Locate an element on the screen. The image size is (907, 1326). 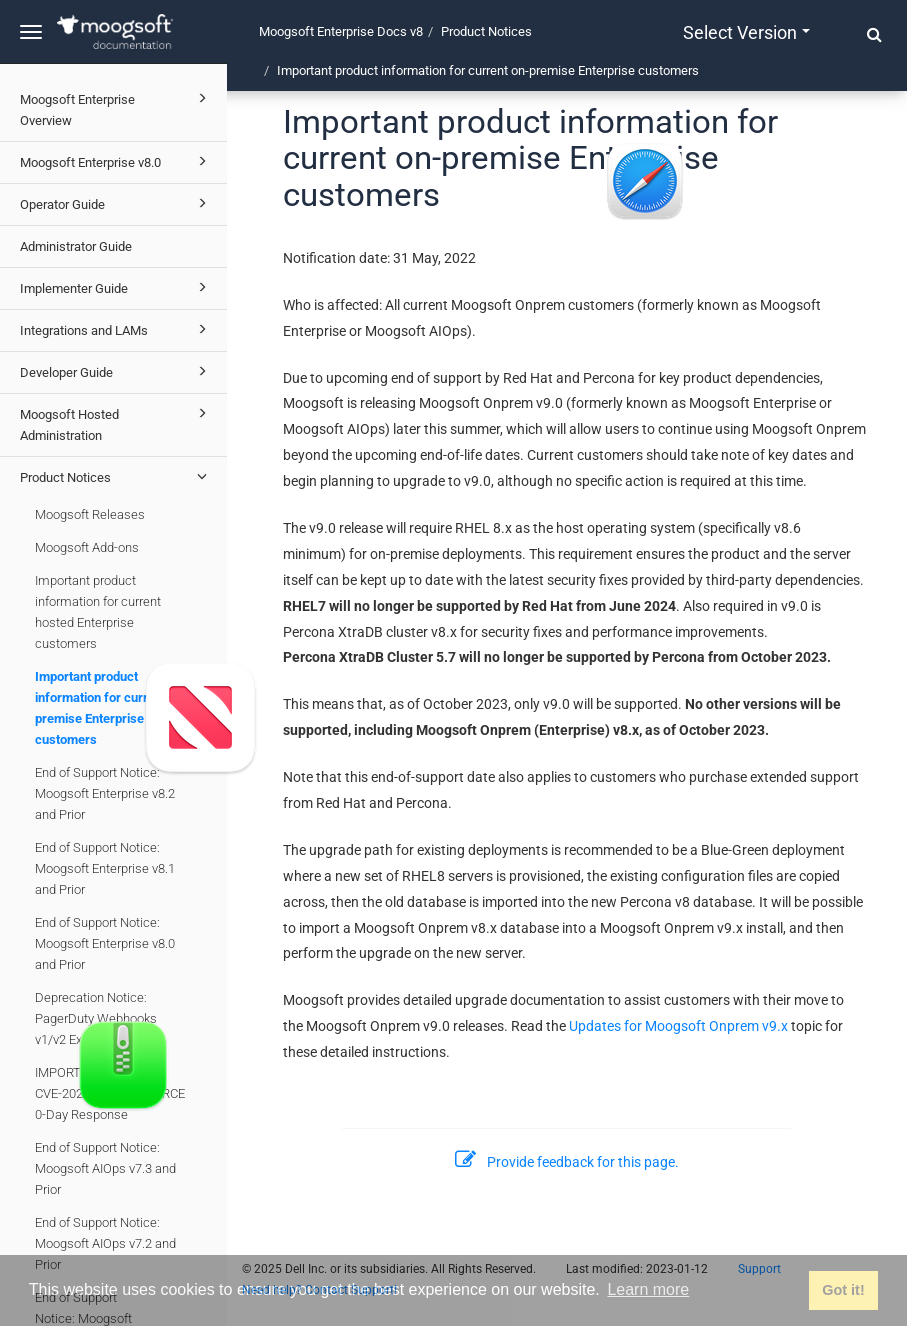
open the Apple News app is located at coordinates (200, 717).